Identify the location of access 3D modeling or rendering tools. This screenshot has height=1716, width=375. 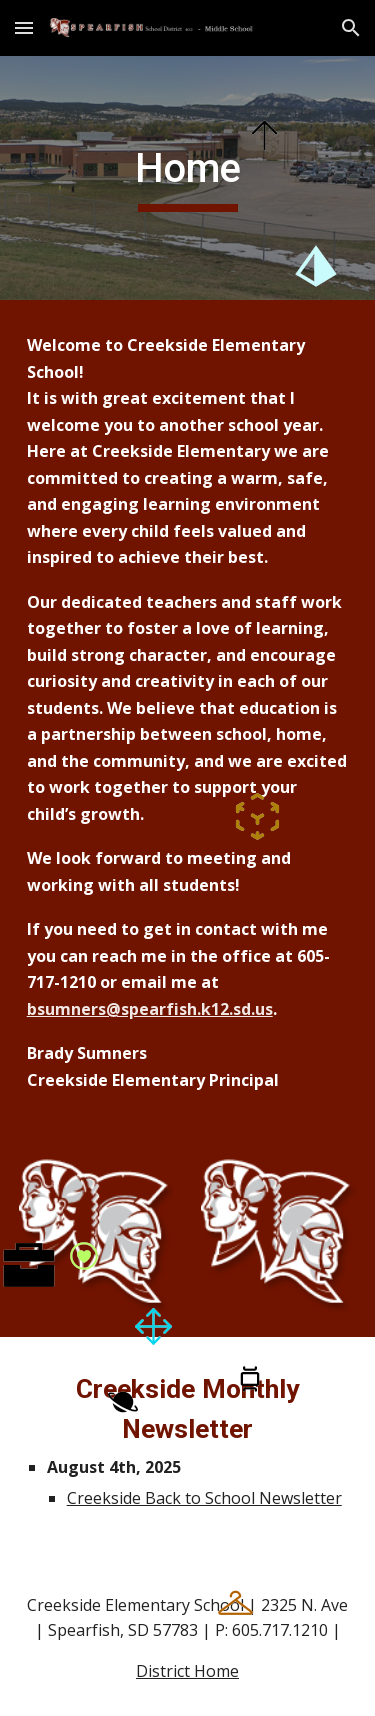
(316, 266).